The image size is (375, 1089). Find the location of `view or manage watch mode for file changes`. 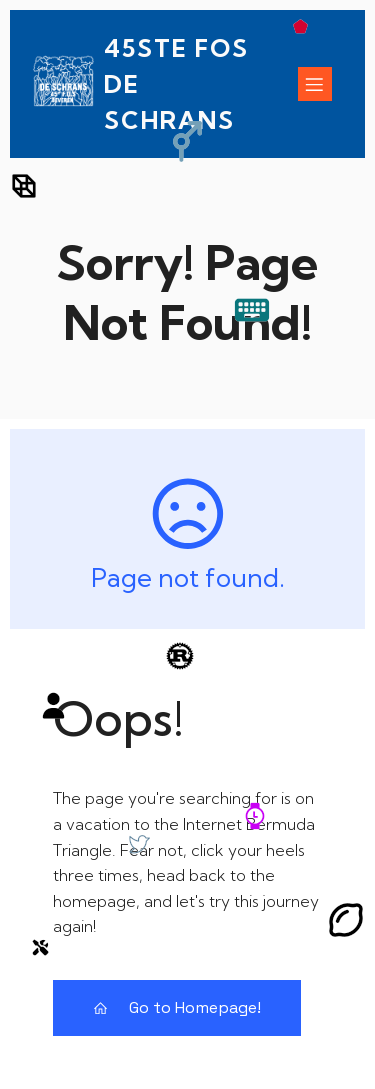

view or manage watch mode for file changes is located at coordinates (255, 816).